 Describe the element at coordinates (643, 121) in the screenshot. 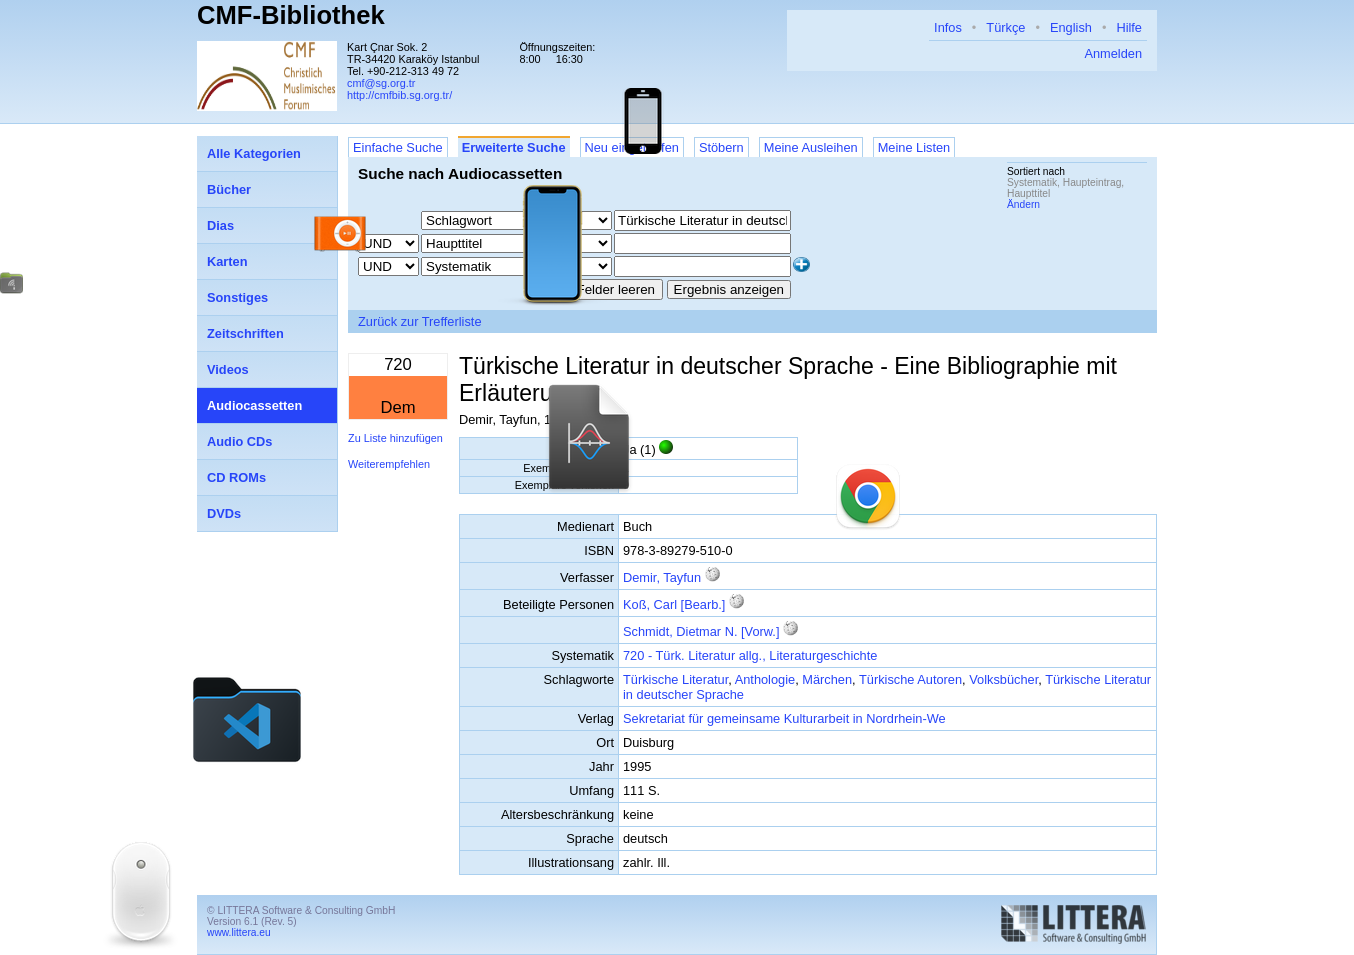

I see `view connected iPhone device` at that location.